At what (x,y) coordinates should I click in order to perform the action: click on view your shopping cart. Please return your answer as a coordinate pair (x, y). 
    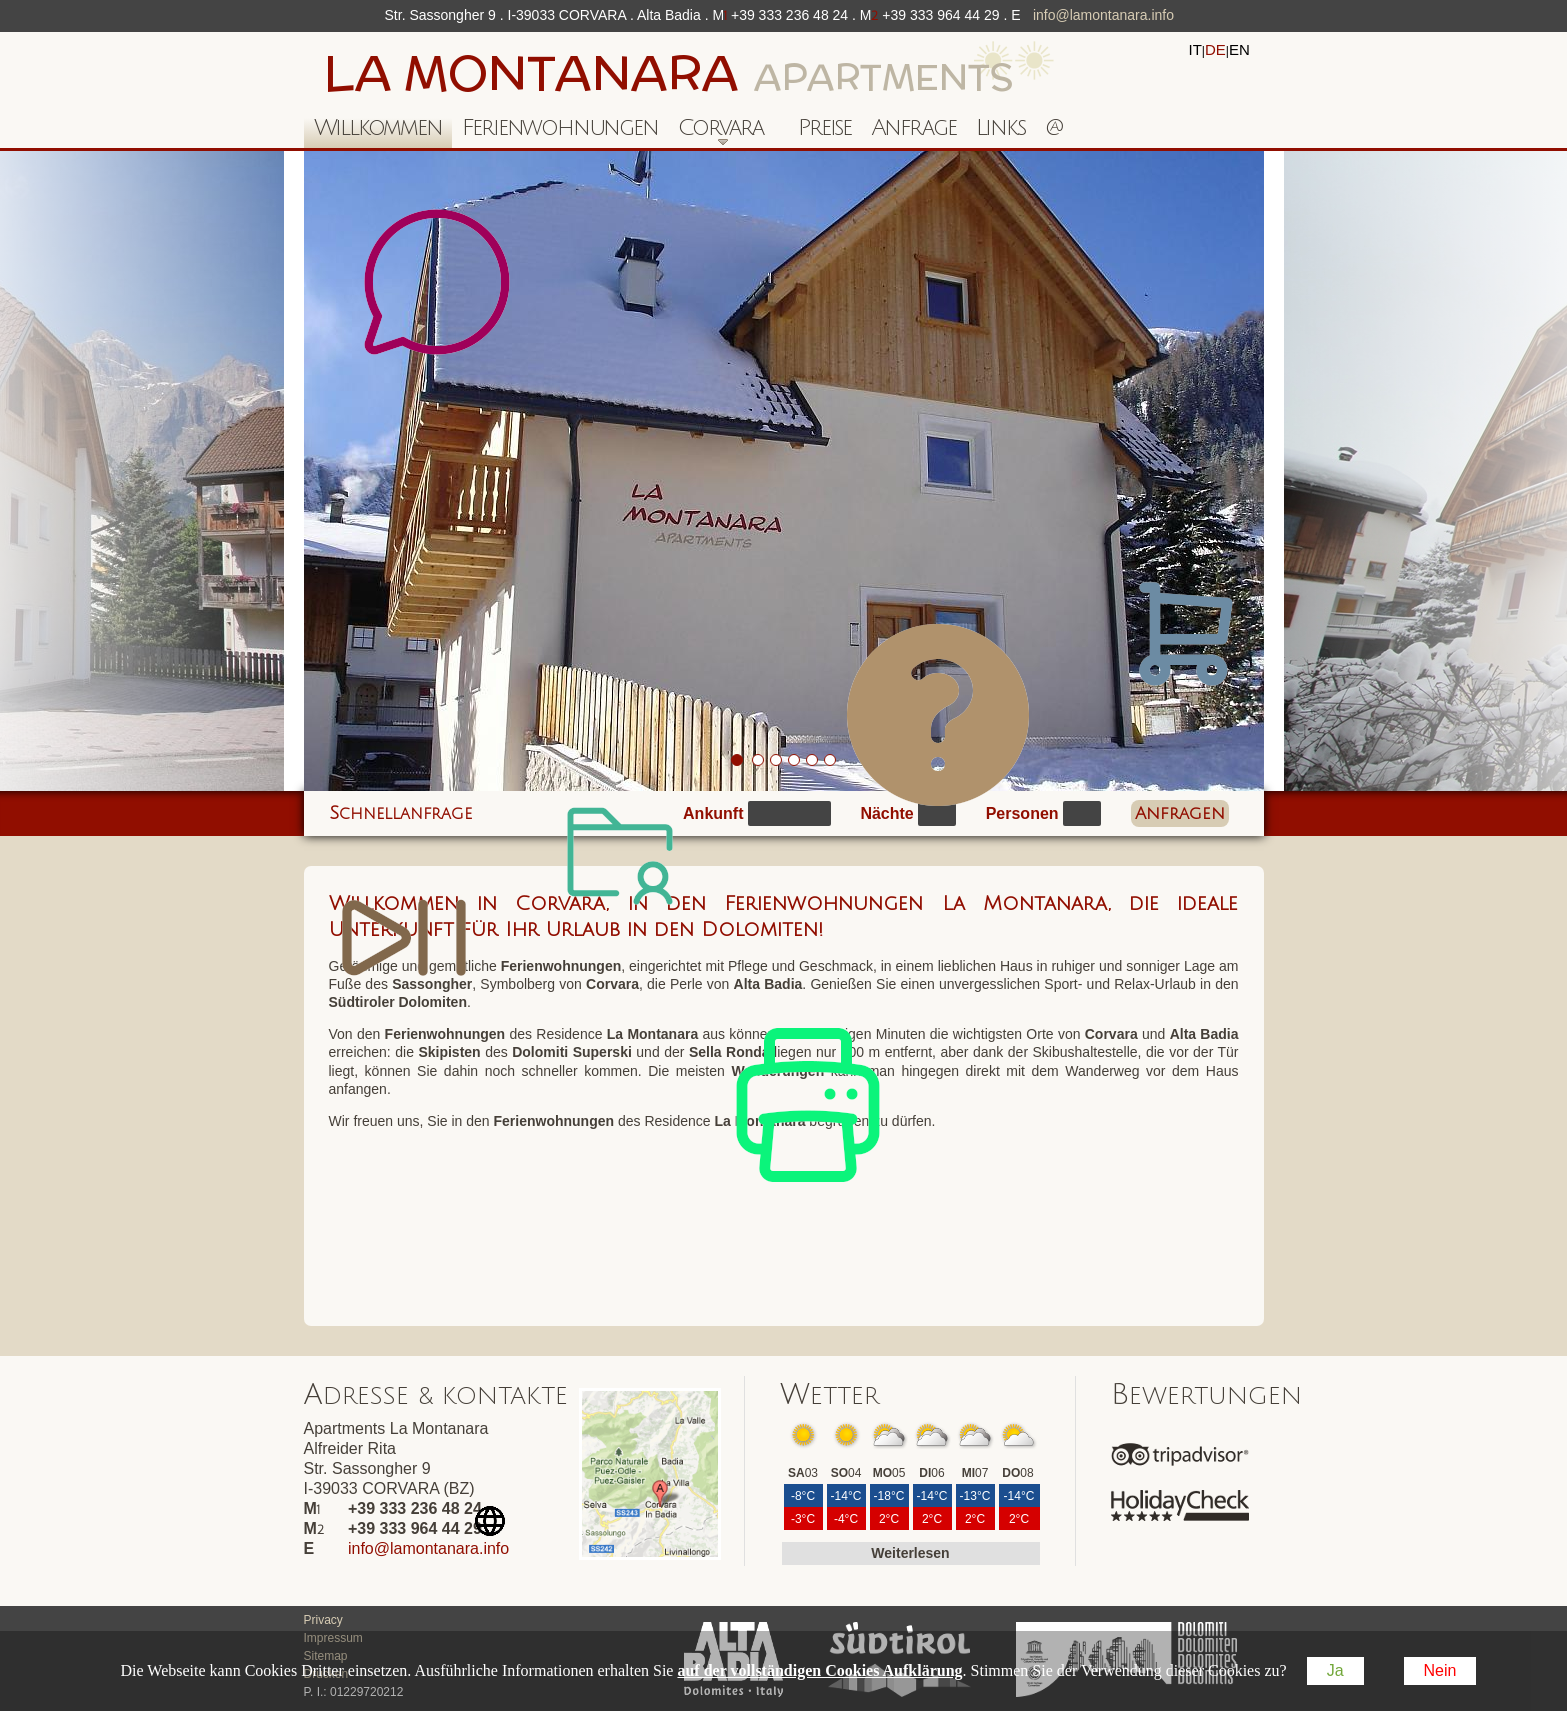
    Looking at the image, I should click on (1186, 634).